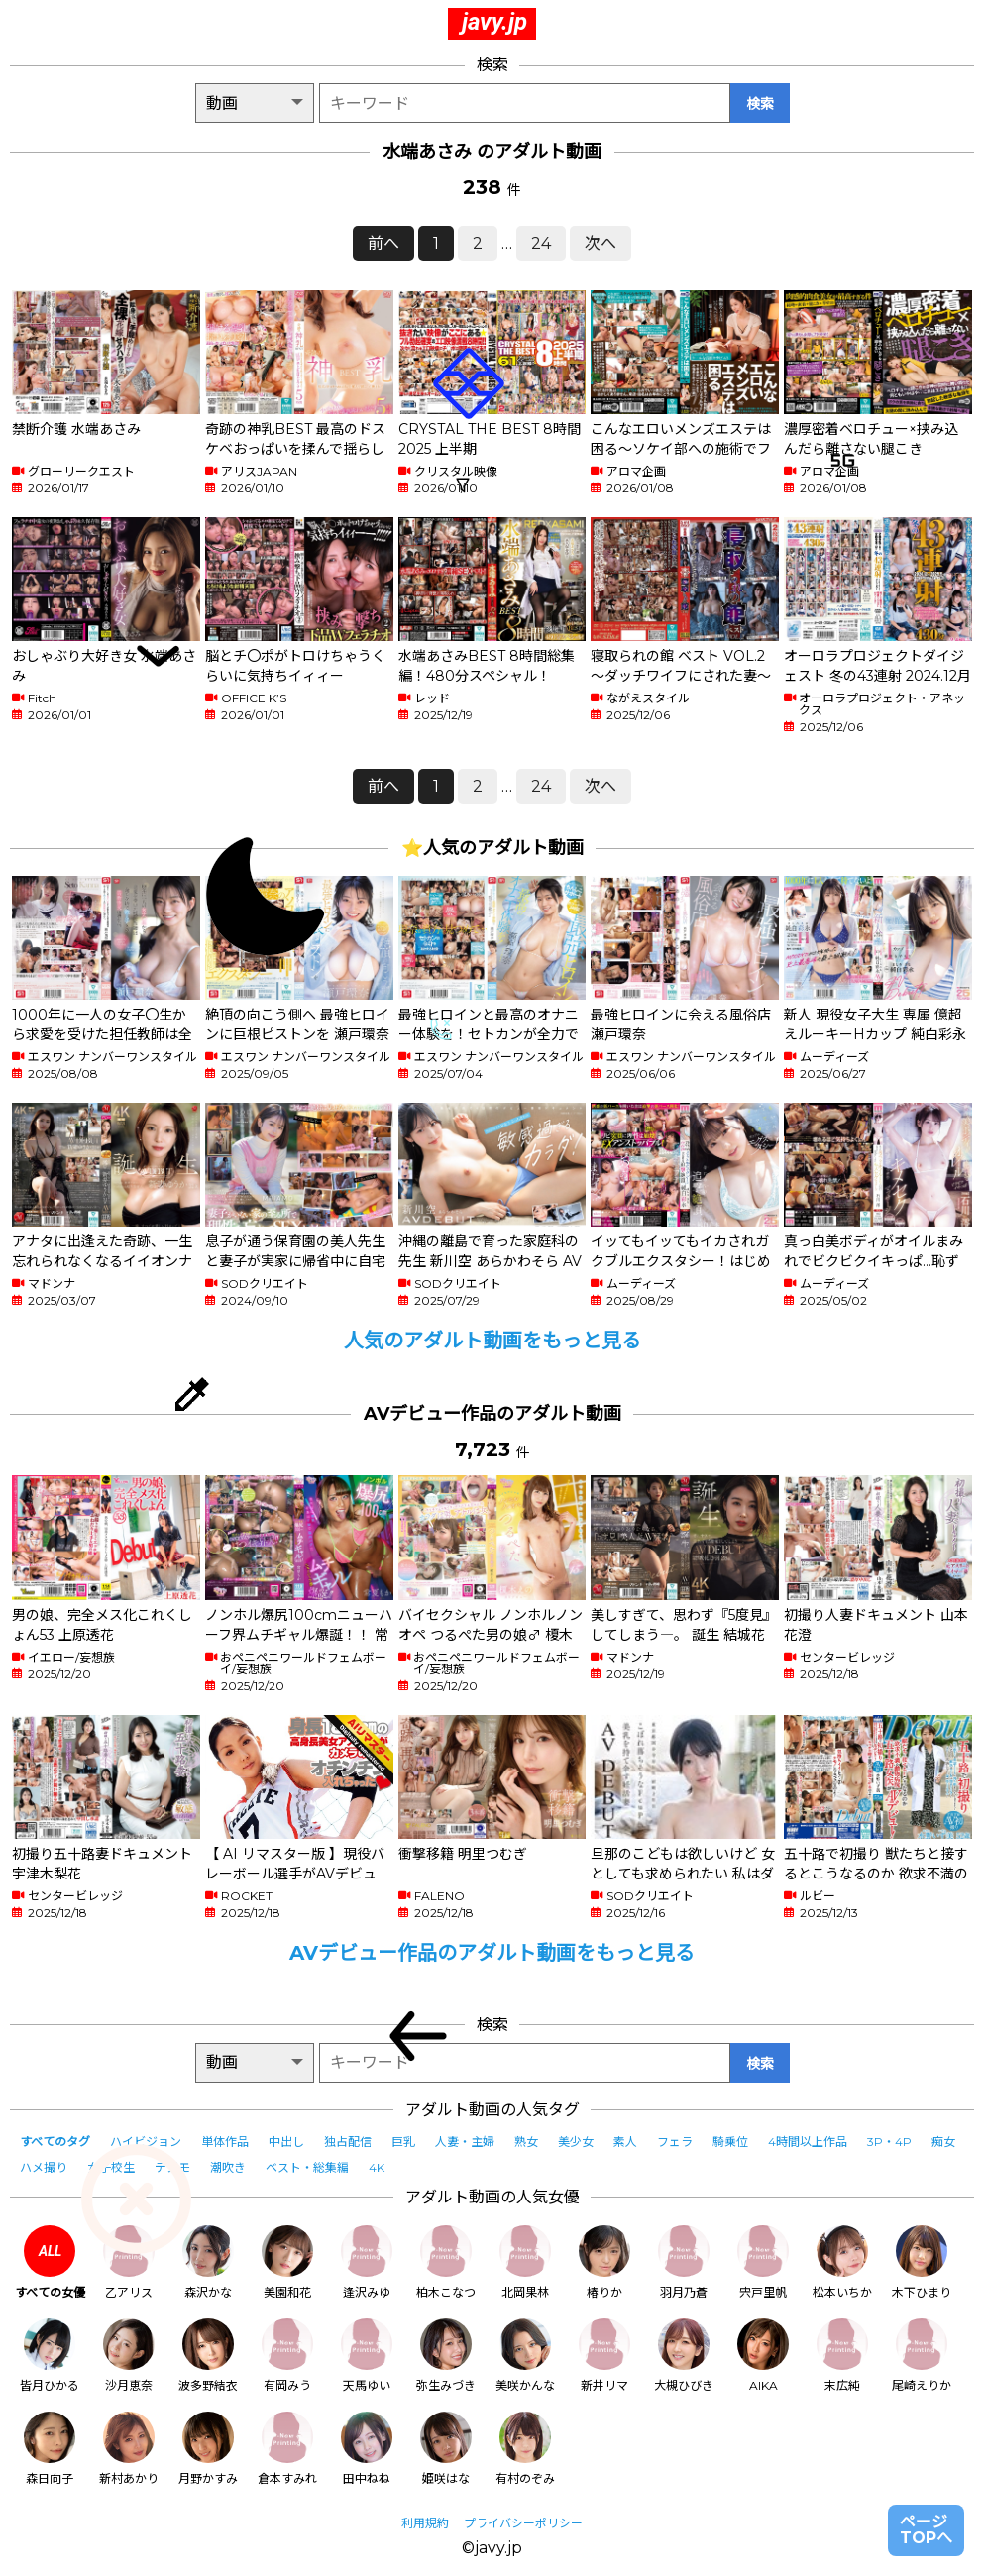  Describe the element at coordinates (158, 654) in the screenshot. I see `expand dropdown menu or content` at that location.